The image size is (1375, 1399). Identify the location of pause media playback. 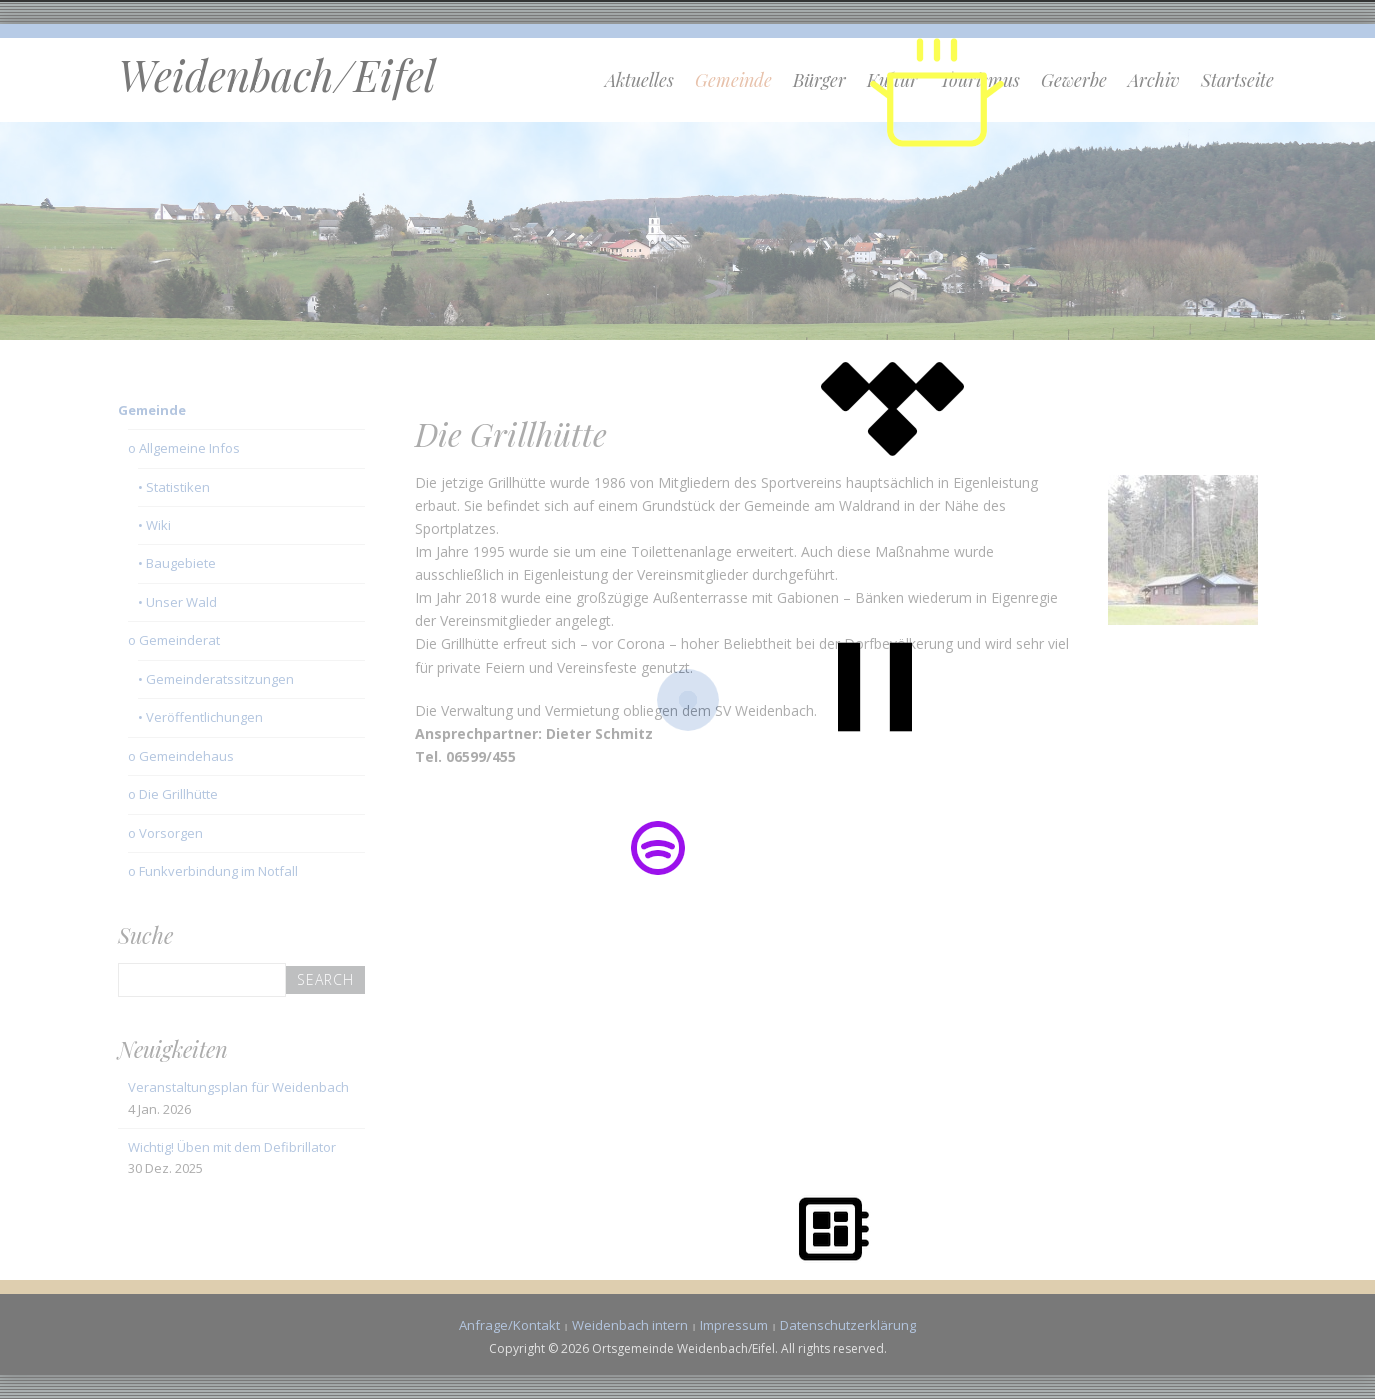
(875, 687).